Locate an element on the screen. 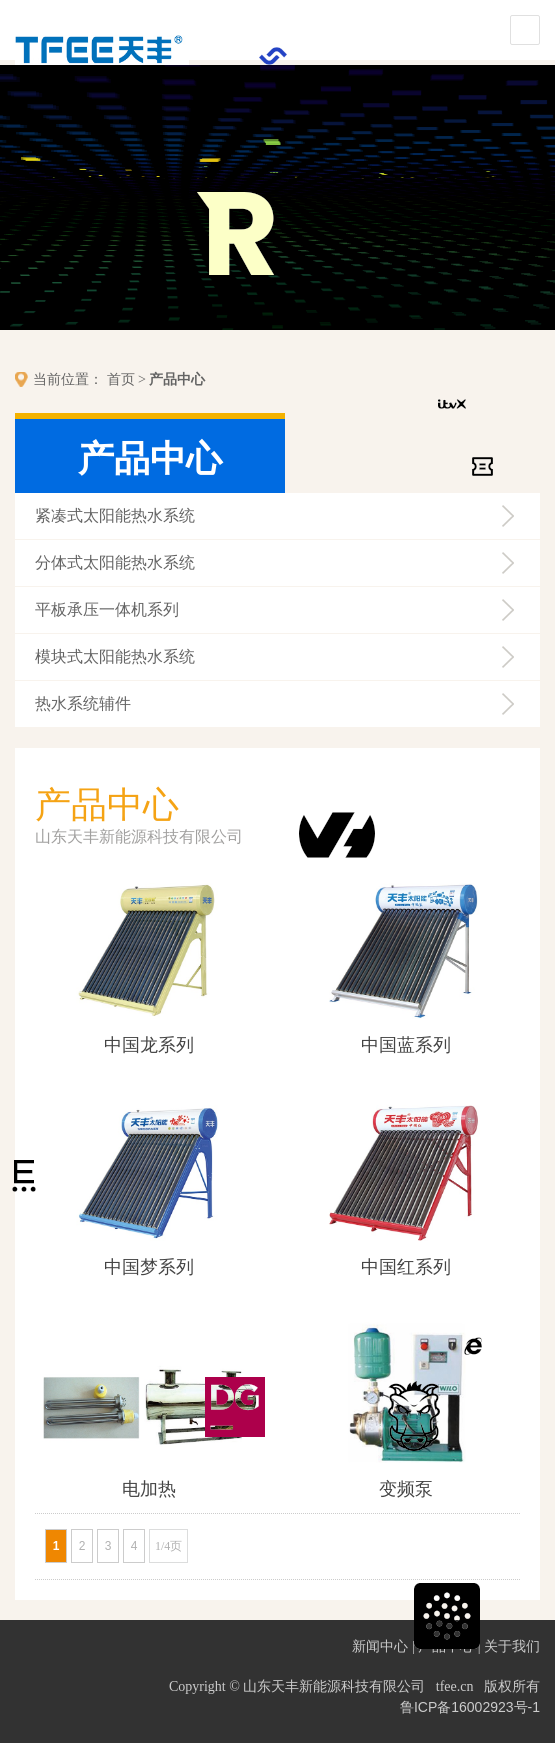 The height and width of the screenshot is (1743, 555). grunt javascript task runner logo is located at coordinates (414, 1416).